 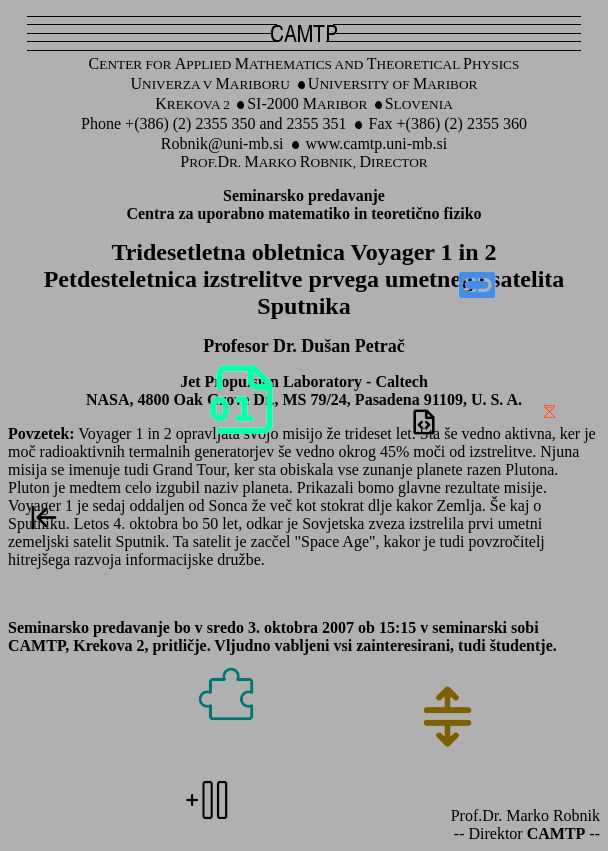 What do you see at coordinates (43, 517) in the screenshot?
I see `go back to the beginning` at bounding box center [43, 517].